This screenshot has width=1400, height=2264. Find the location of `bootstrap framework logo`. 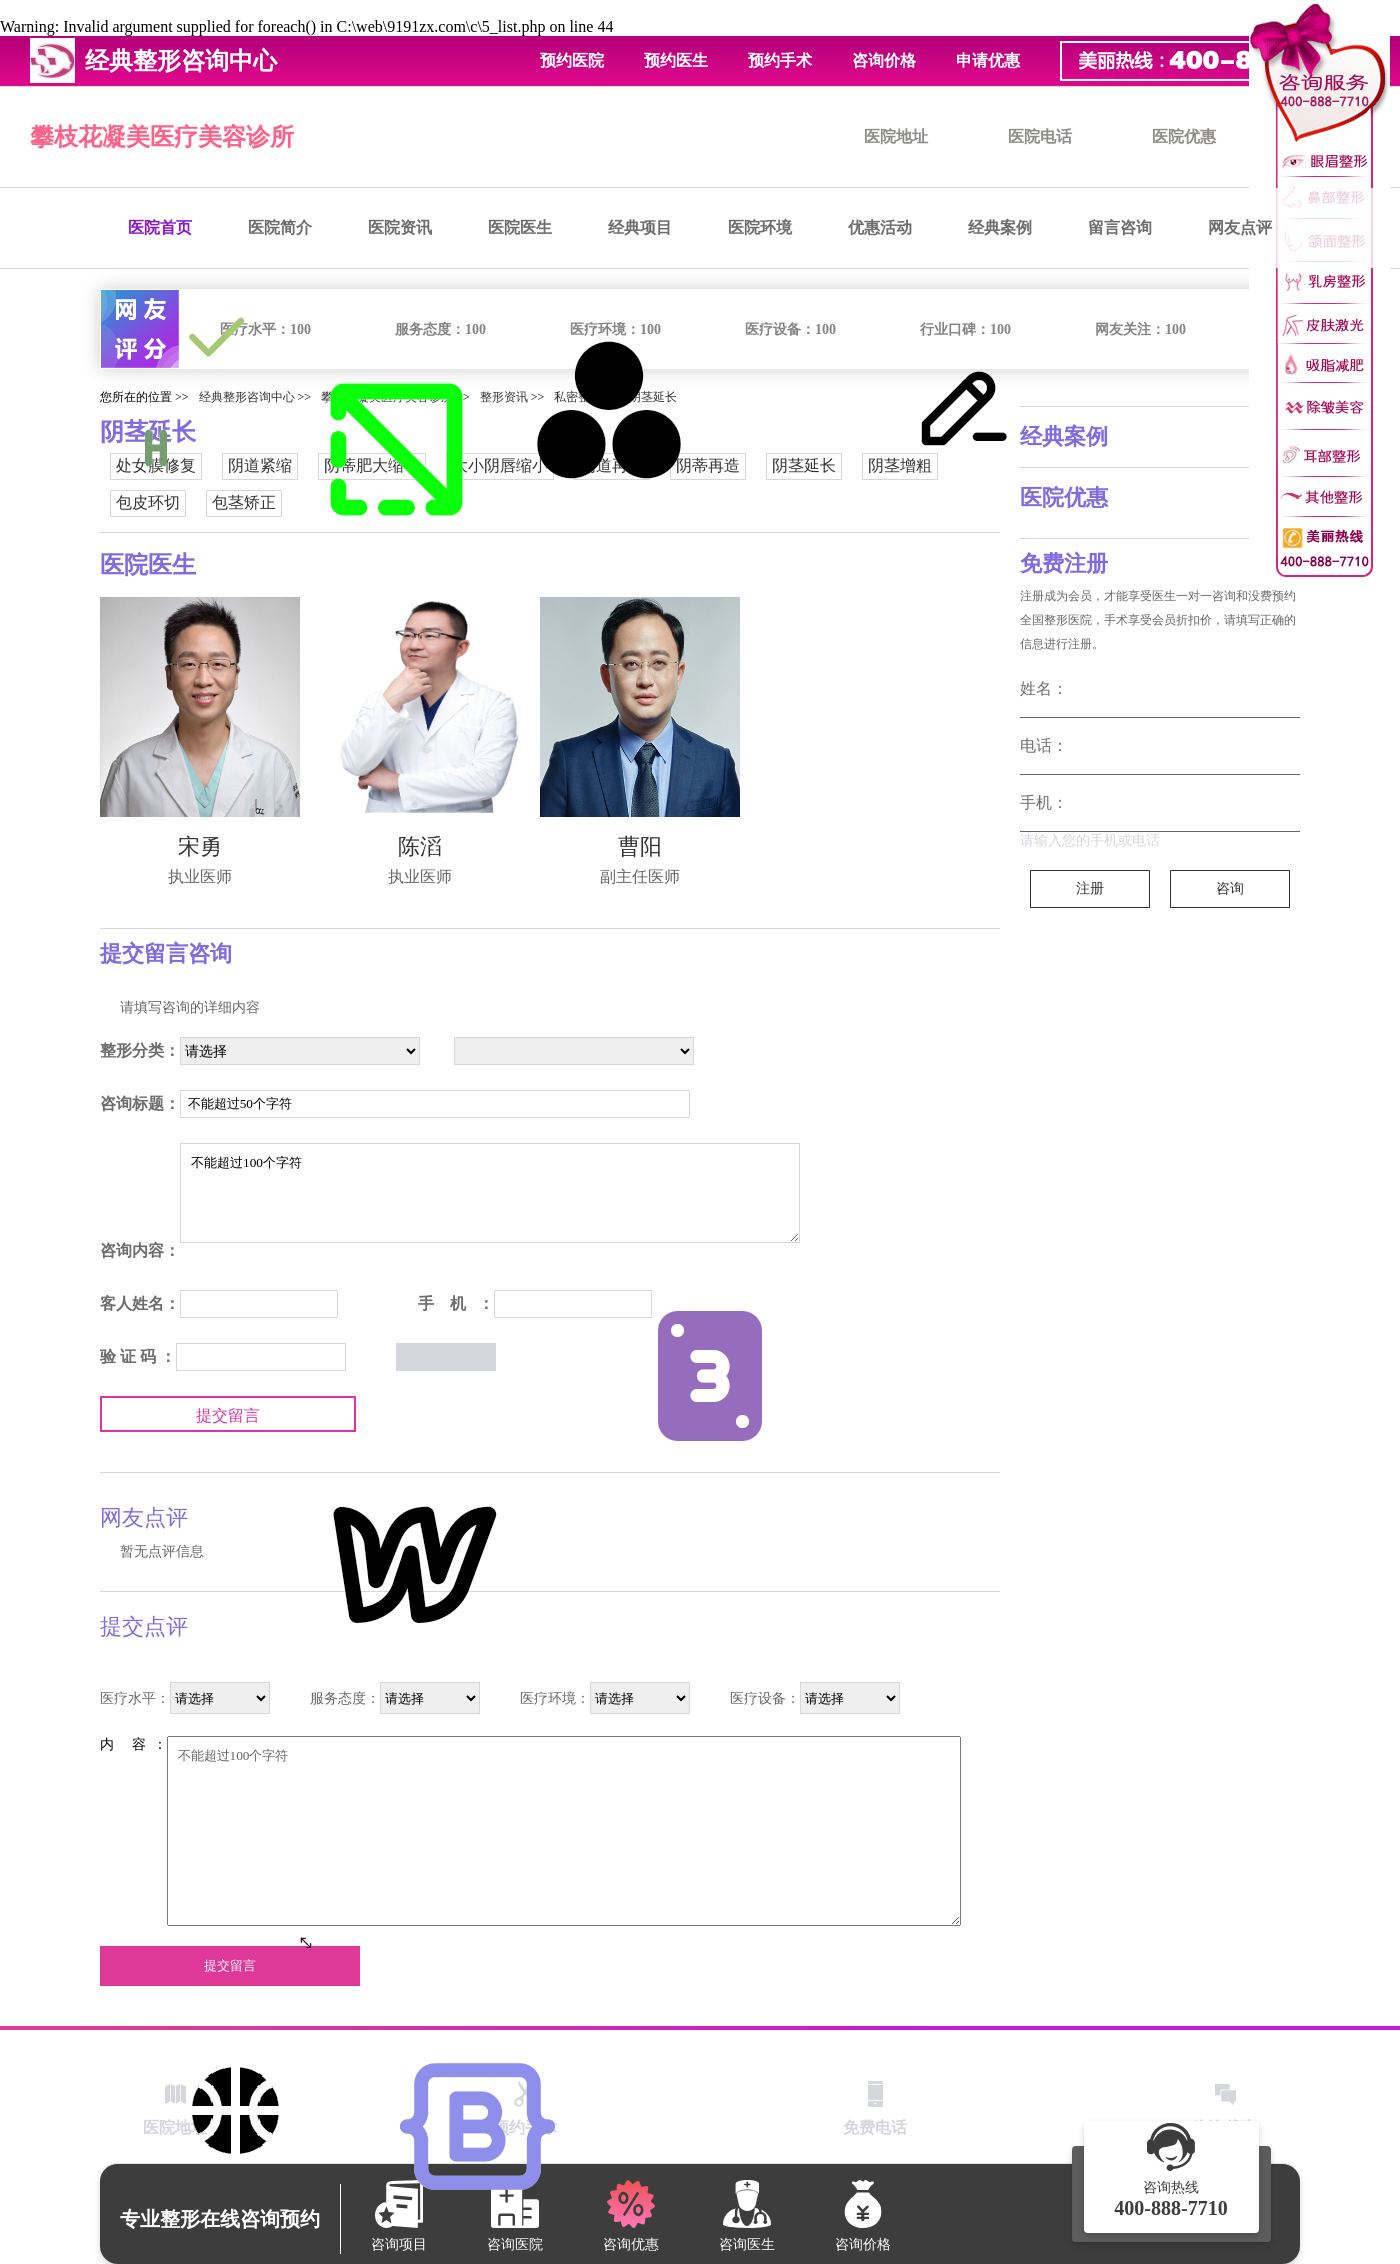

bootstrap framework logo is located at coordinates (477, 2126).